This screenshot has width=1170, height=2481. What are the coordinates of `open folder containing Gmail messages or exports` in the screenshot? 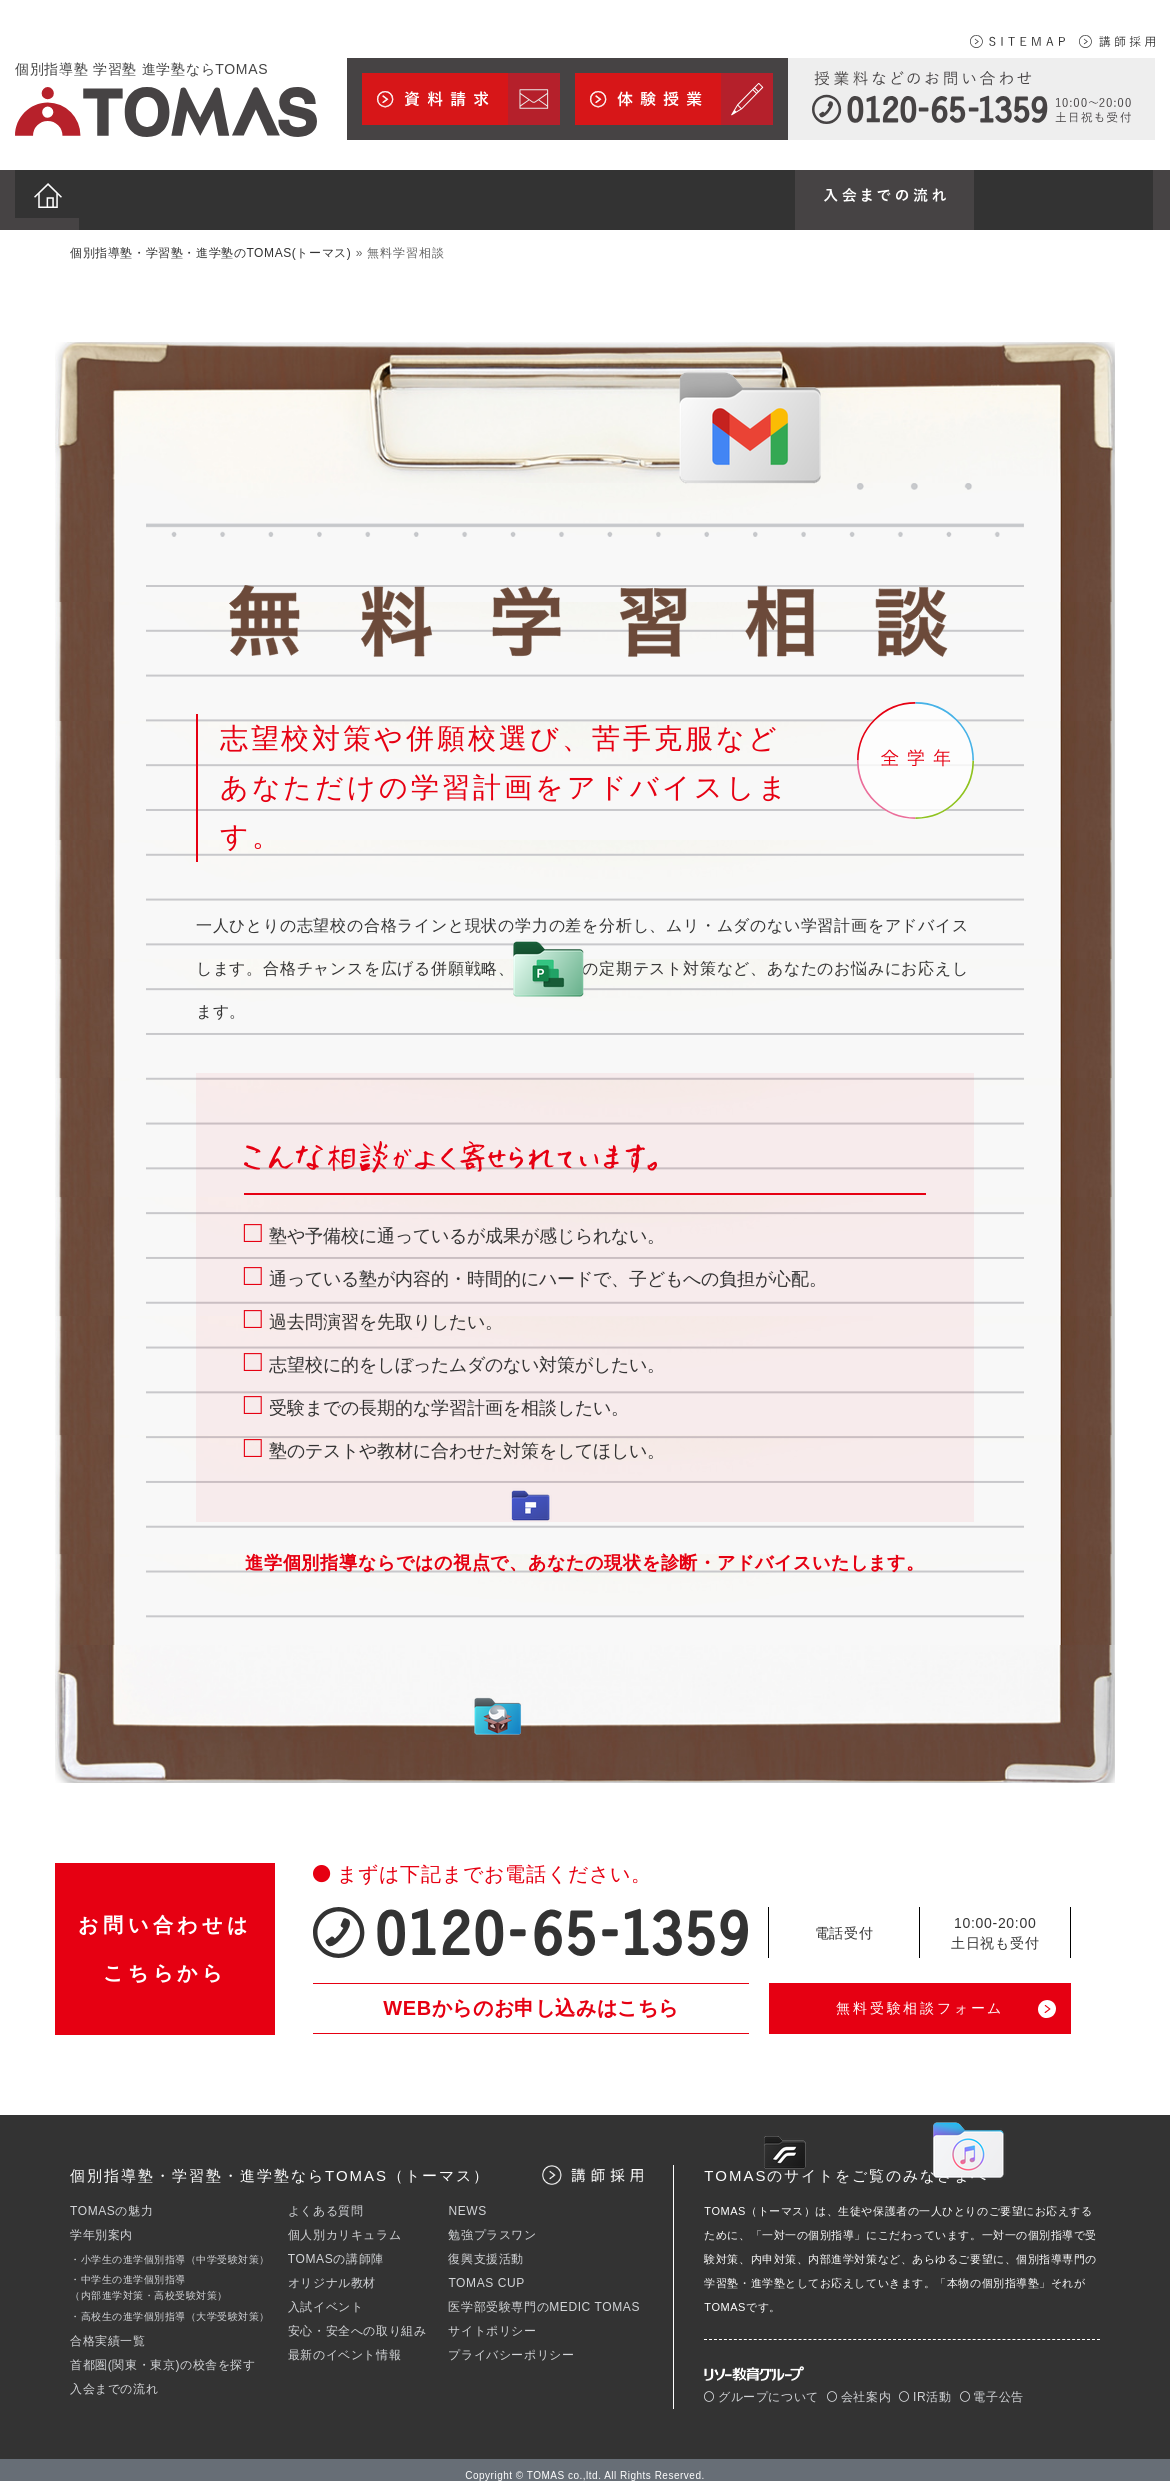 It's located at (749, 431).